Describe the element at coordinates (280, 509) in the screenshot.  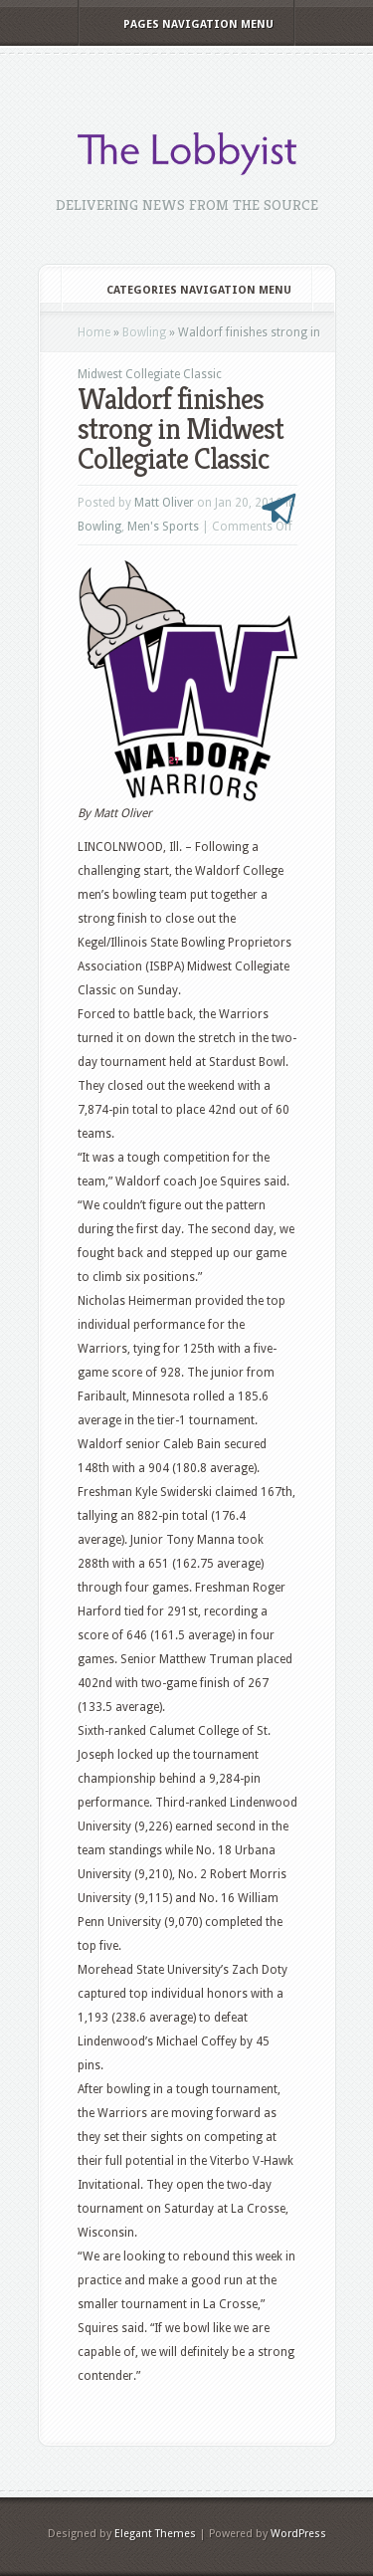
I see `open Telegram messaging app` at that location.